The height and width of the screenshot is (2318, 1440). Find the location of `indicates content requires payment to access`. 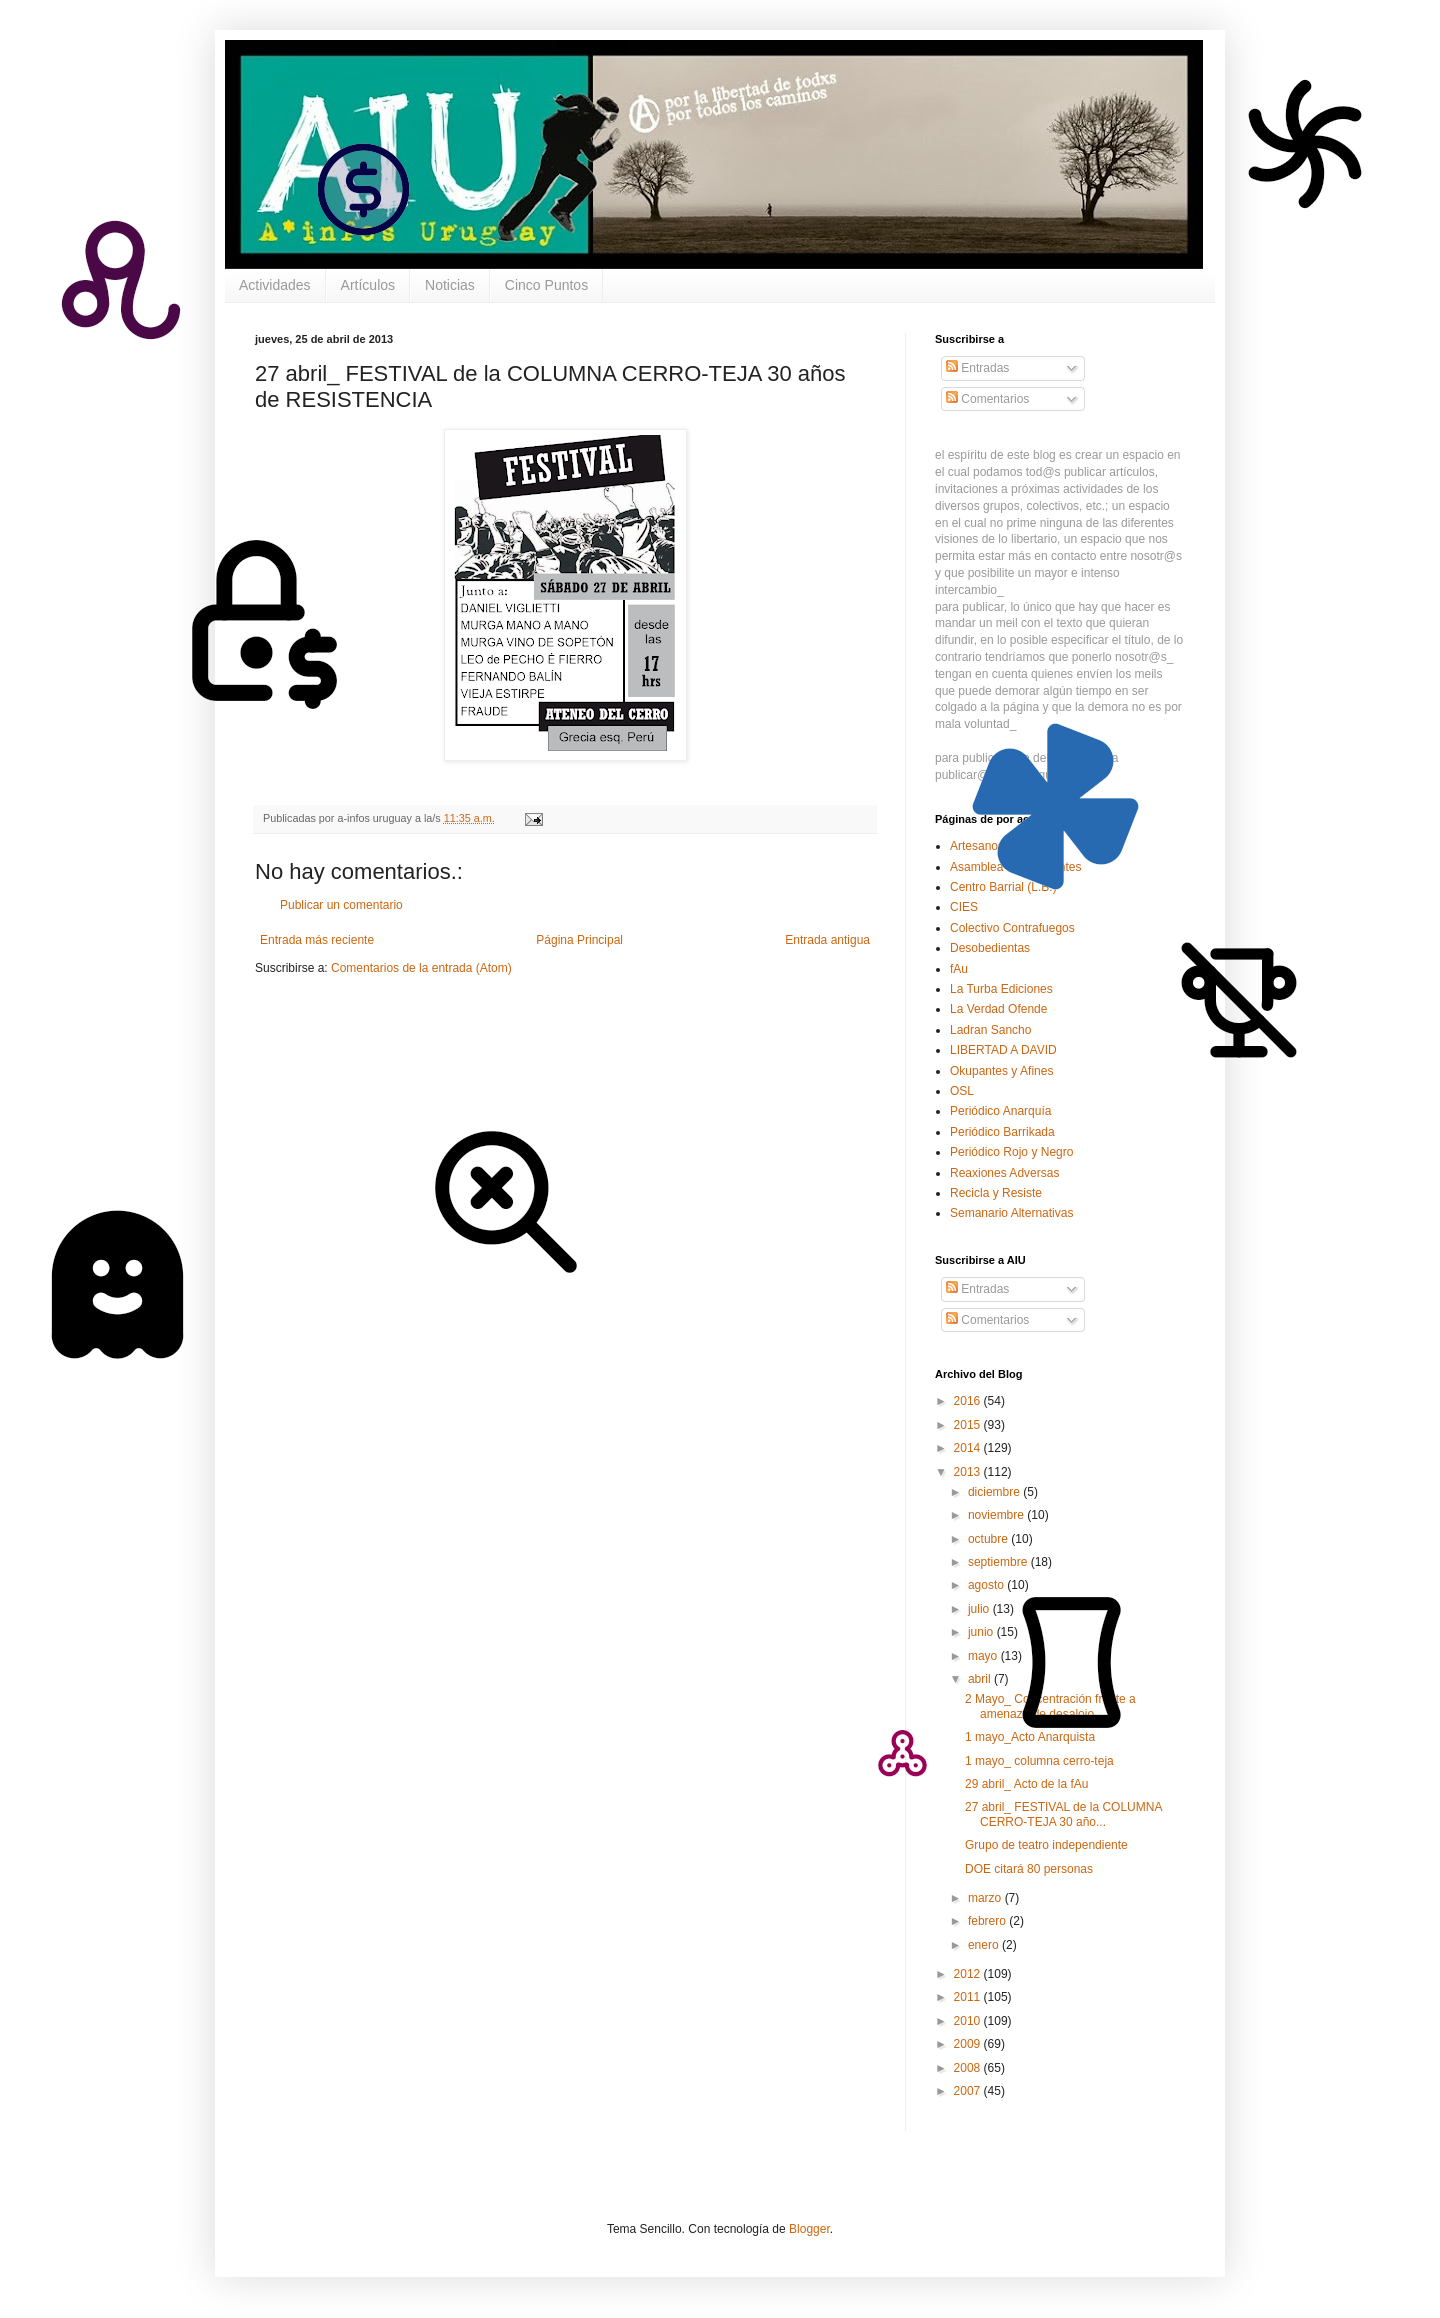

indicates content requires payment to access is located at coordinates (256, 620).